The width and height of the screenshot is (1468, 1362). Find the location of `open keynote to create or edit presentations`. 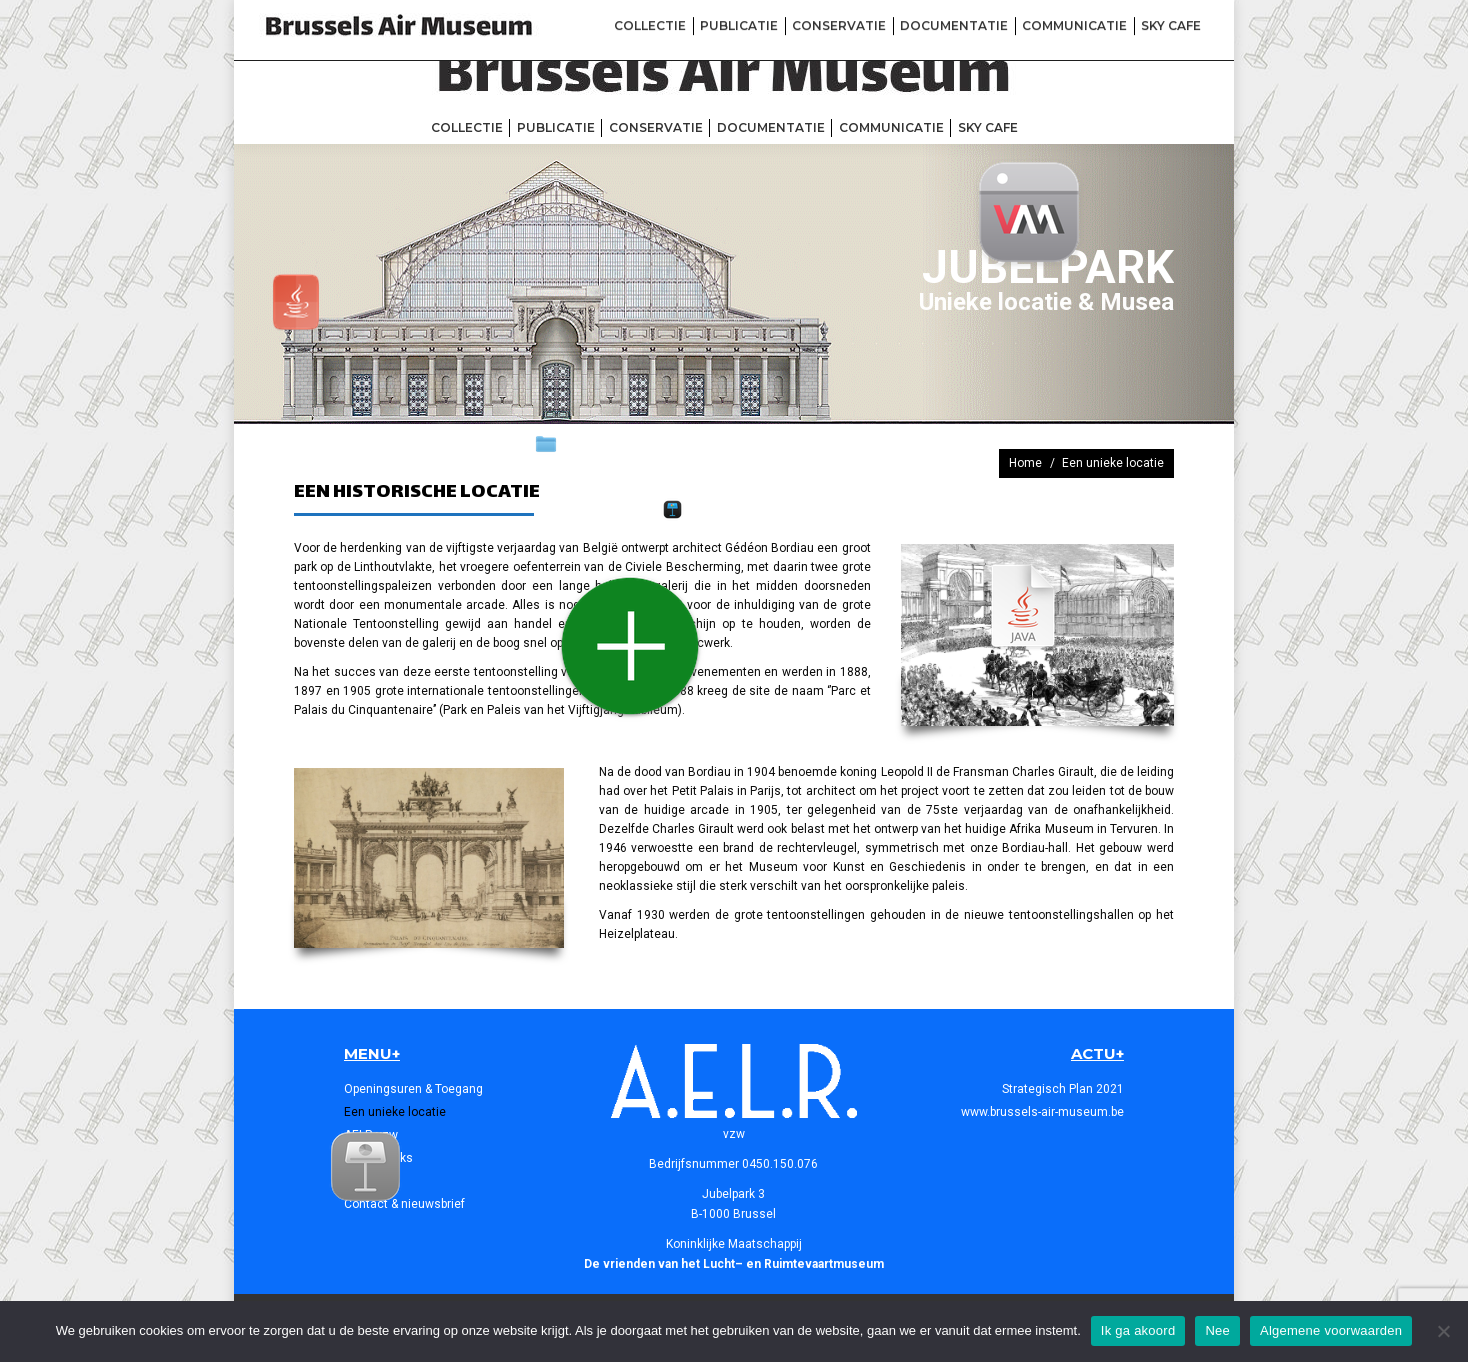

open keynote to create or edit presentations is located at coordinates (672, 509).